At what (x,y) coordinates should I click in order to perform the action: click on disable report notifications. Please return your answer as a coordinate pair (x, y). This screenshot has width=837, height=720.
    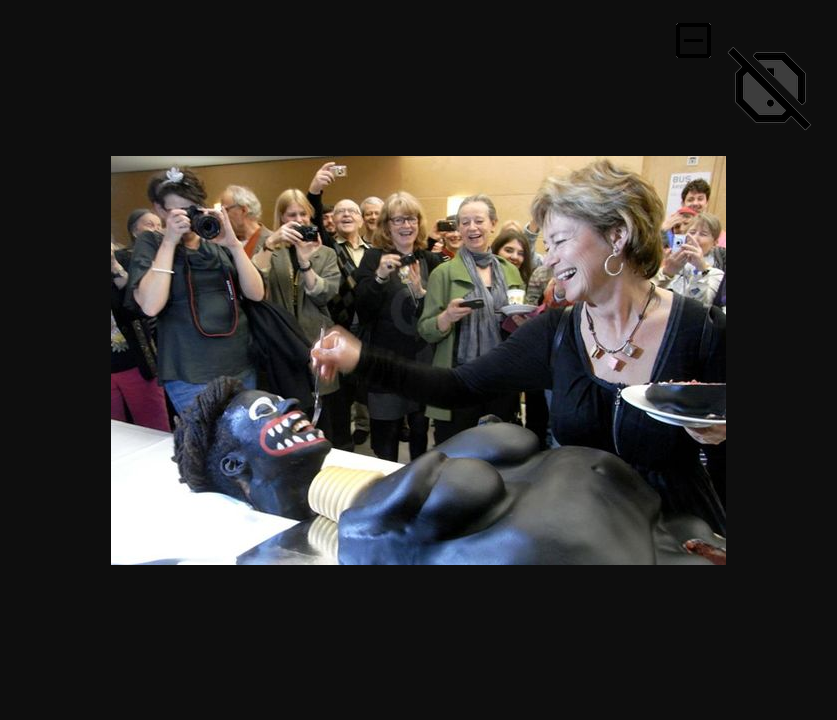
    Looking at the image, I should click on (770, 87).